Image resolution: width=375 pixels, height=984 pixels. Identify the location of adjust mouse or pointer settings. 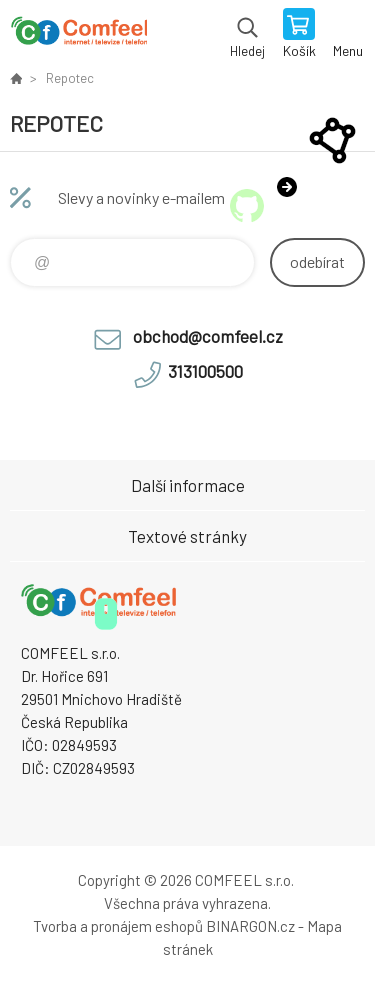
(106, 614).